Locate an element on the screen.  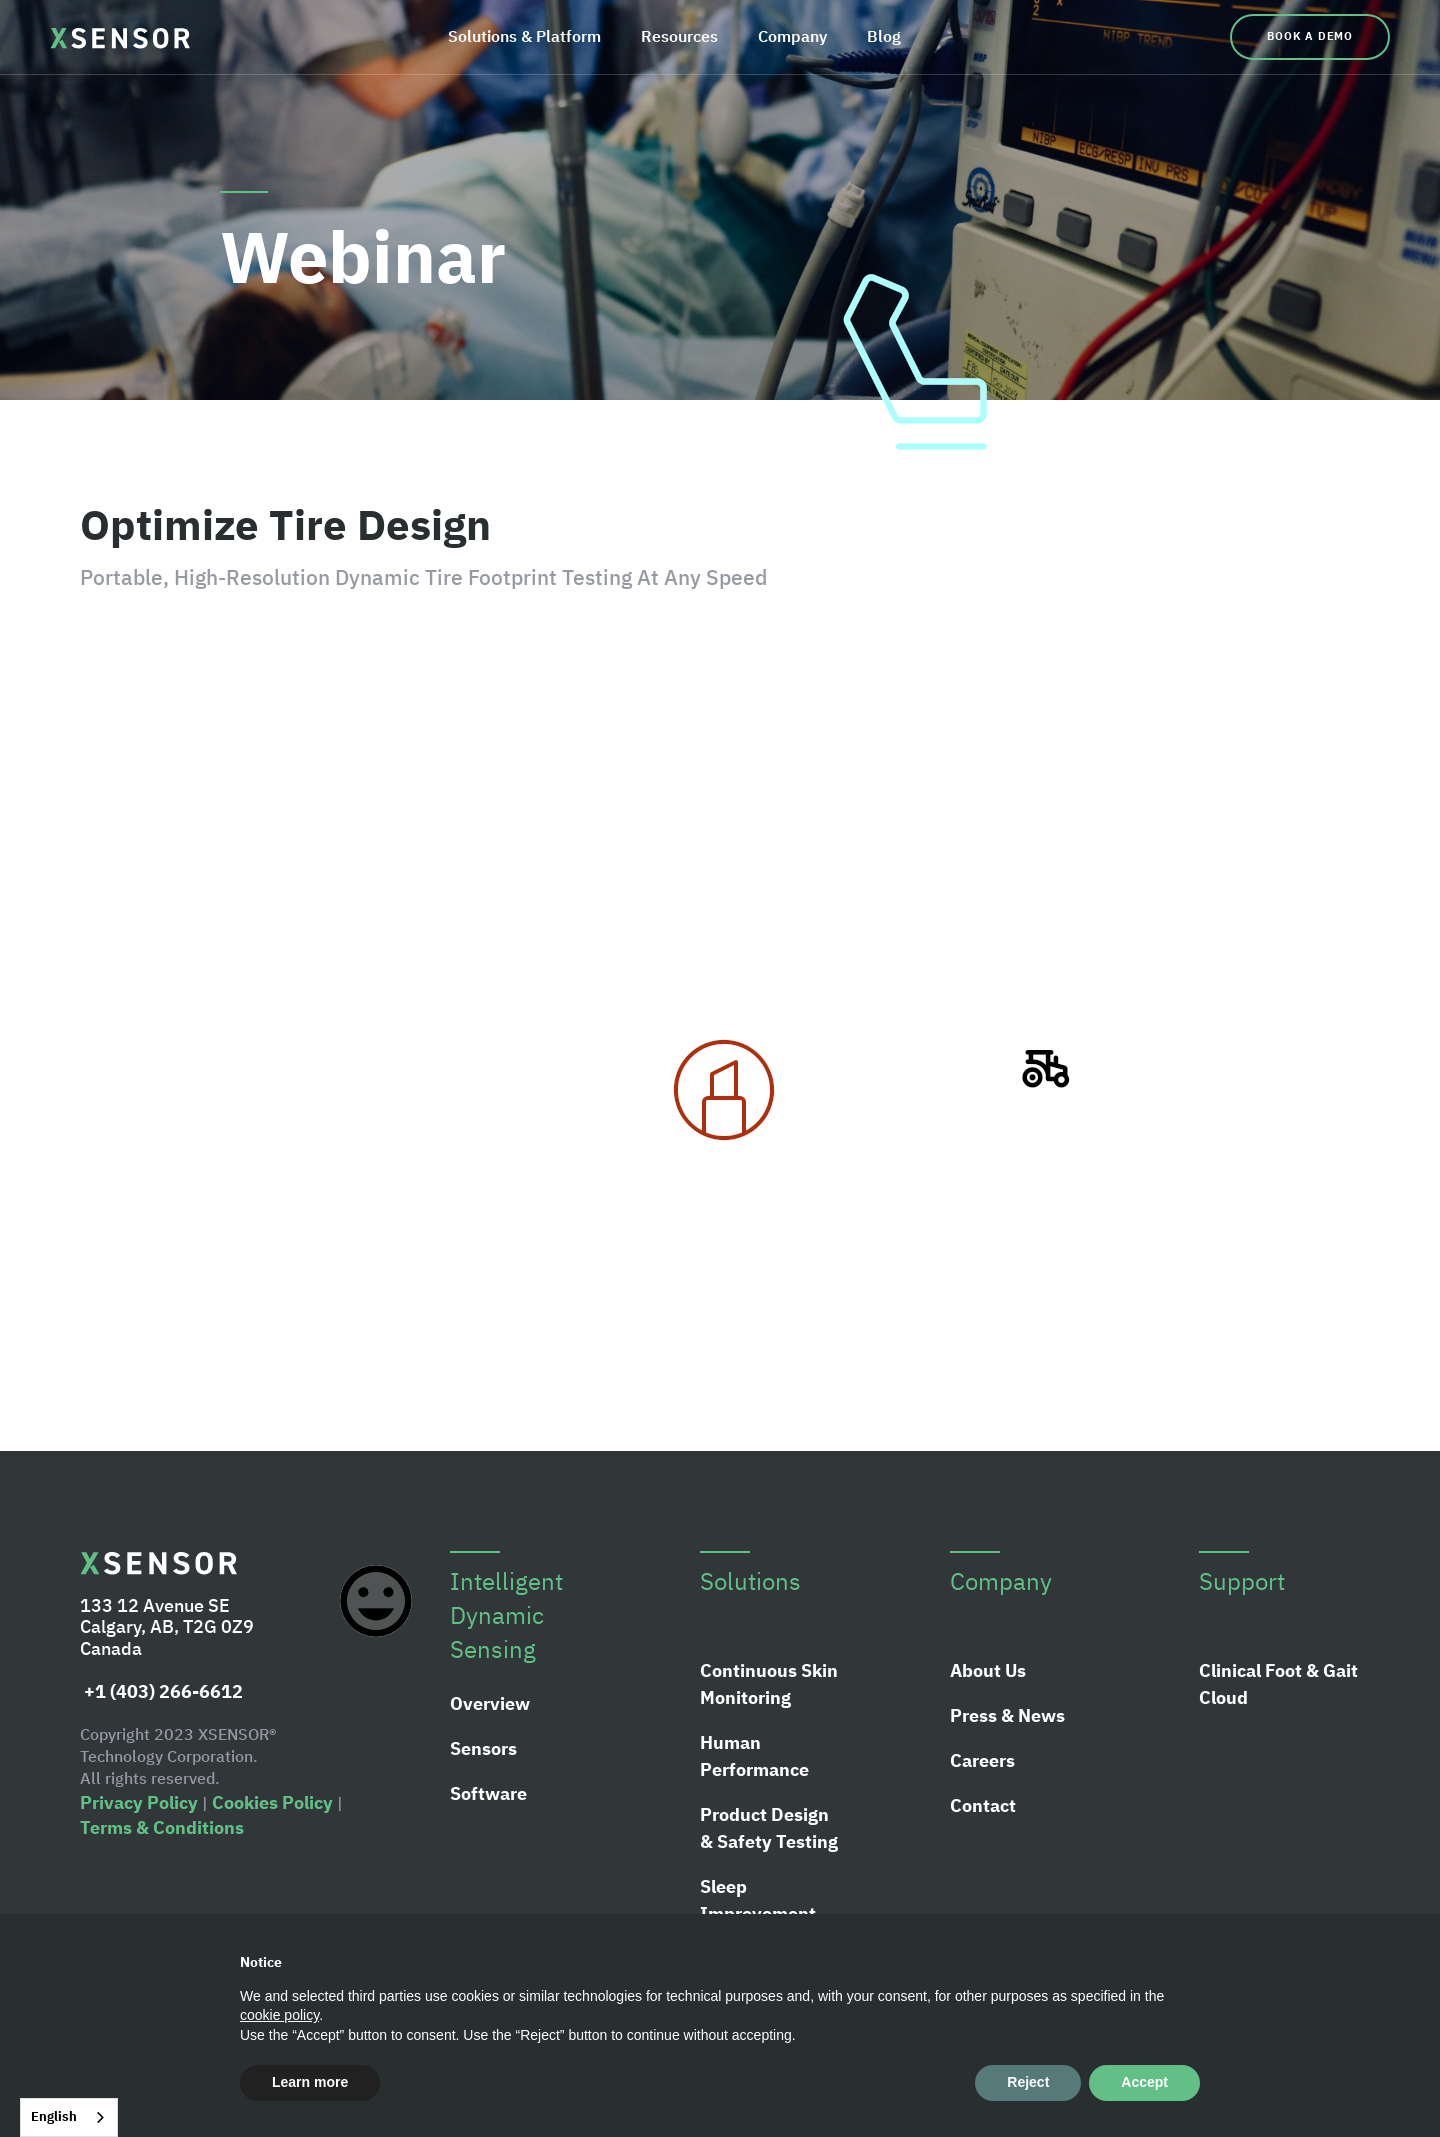
highlight or mark selected text is located at coordinates (724, 1090).